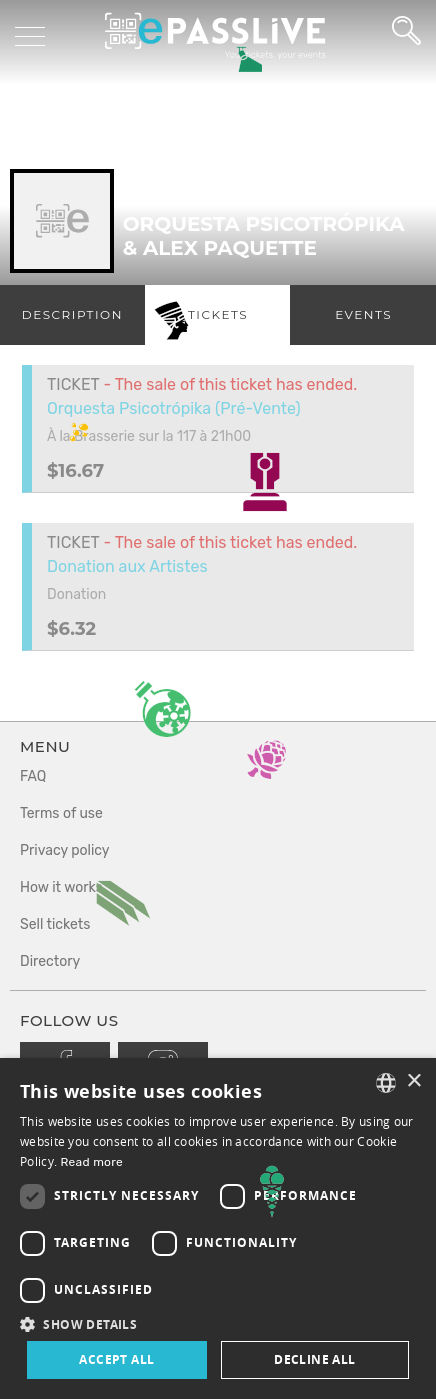  What do you see at coordinates (272, 1192) in the screenshot?
I see `dessert or sweet treats category` at bounding box center [272, 1192].